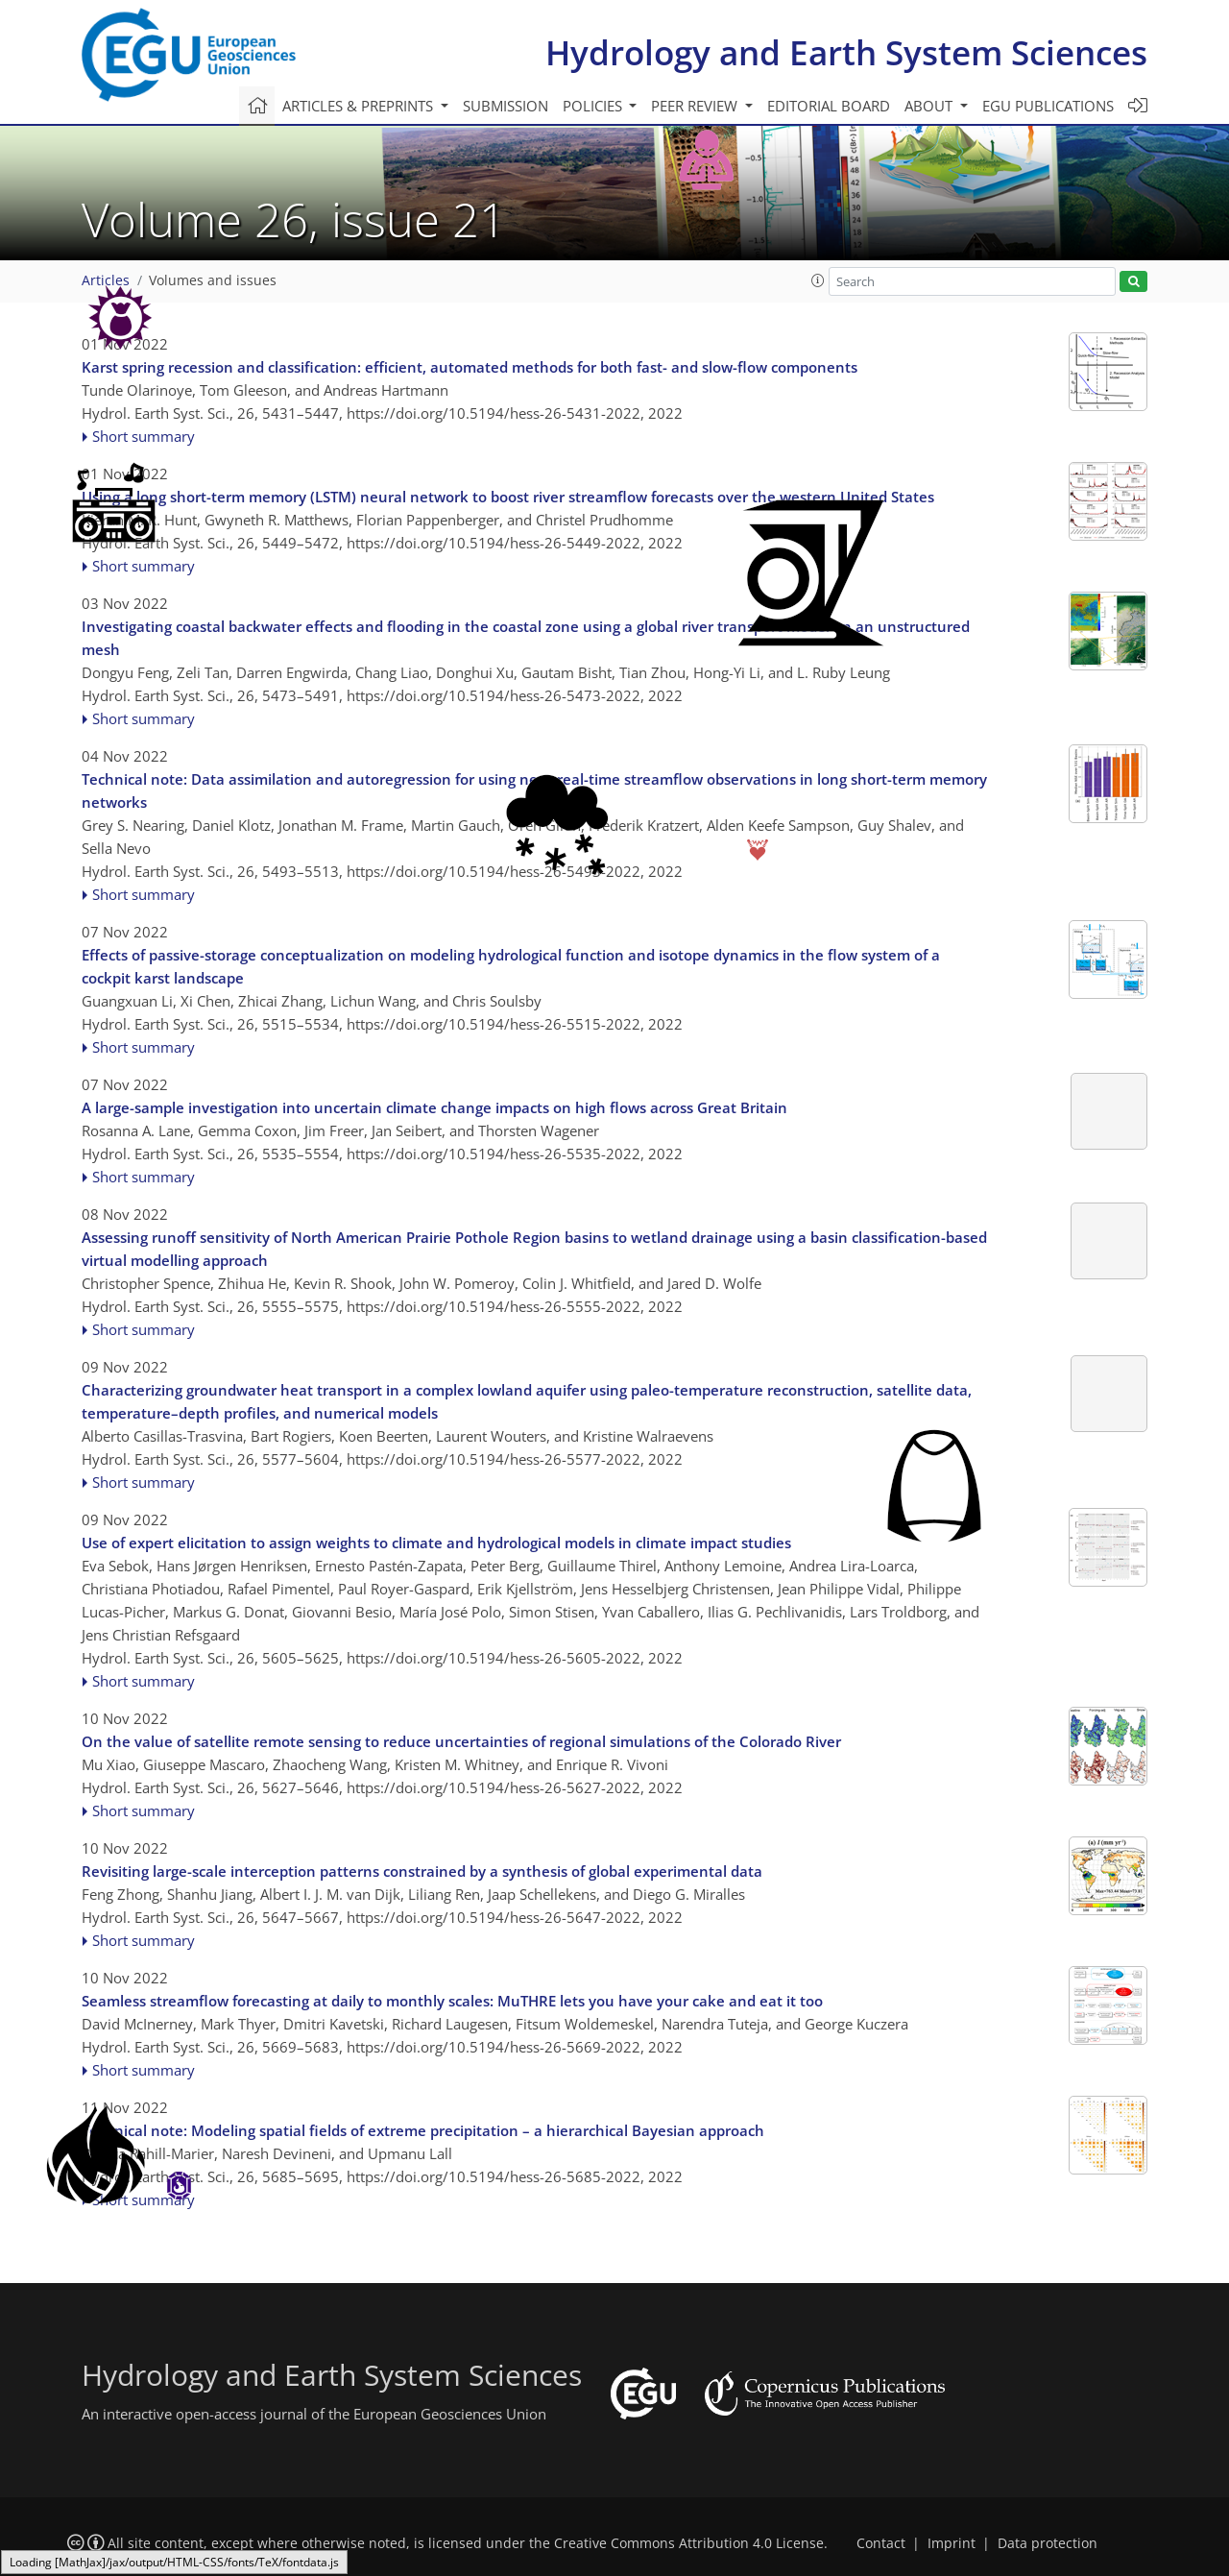 This screenshot has width=1229, height=2576. I want to click on view health or vitality status in a game, so click(758, 850).